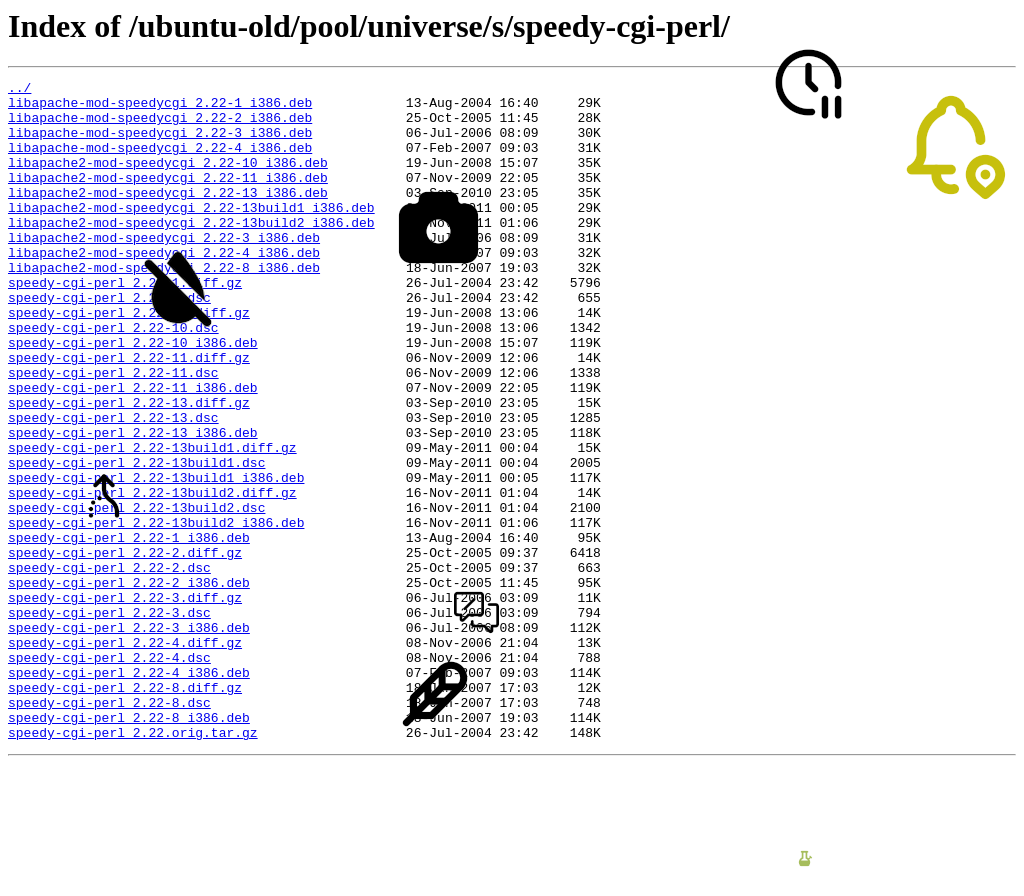 This screenshot has width=1024, height=896. Describe the element at coordinates (951, 145) in the screenshot. I see `pin a notification to keep it visible` at that location.